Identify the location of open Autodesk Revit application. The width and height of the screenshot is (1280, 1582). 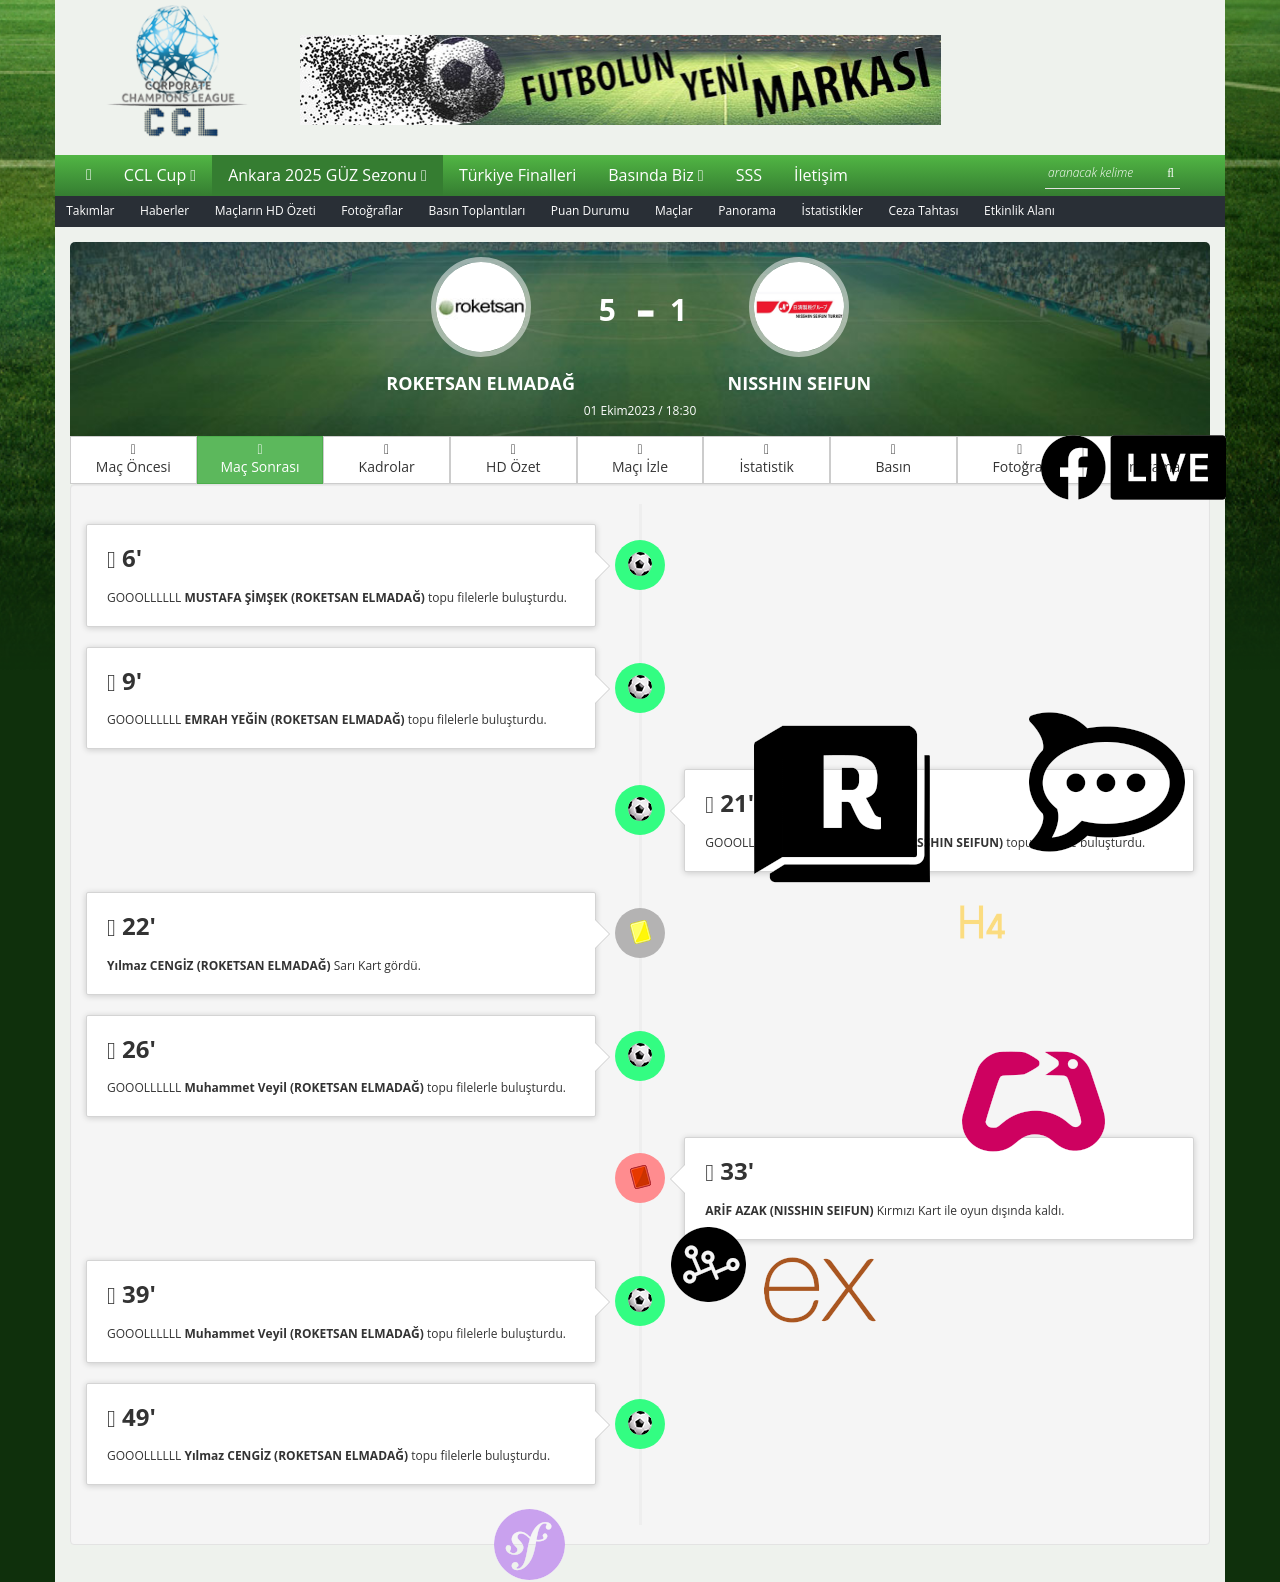
(842, 804).